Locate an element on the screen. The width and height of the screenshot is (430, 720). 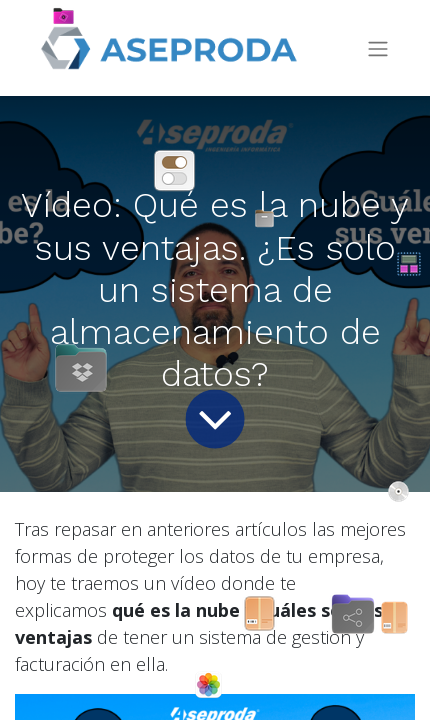
open your public shared folder is located at coordinates (353, 614).